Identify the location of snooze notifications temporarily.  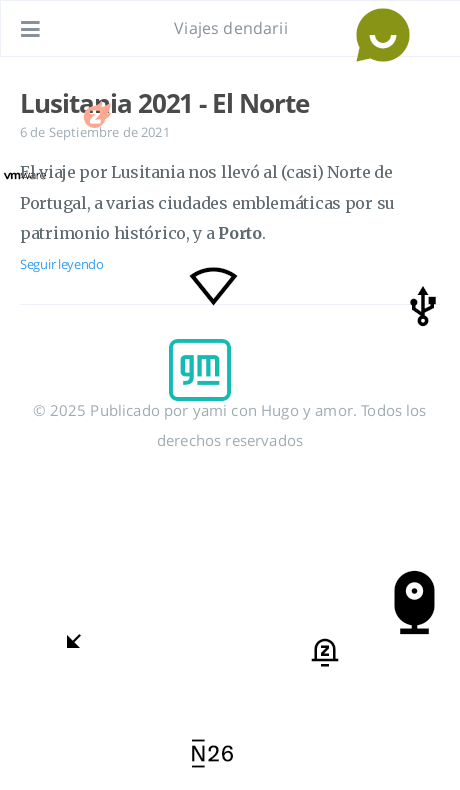
(325, 652).